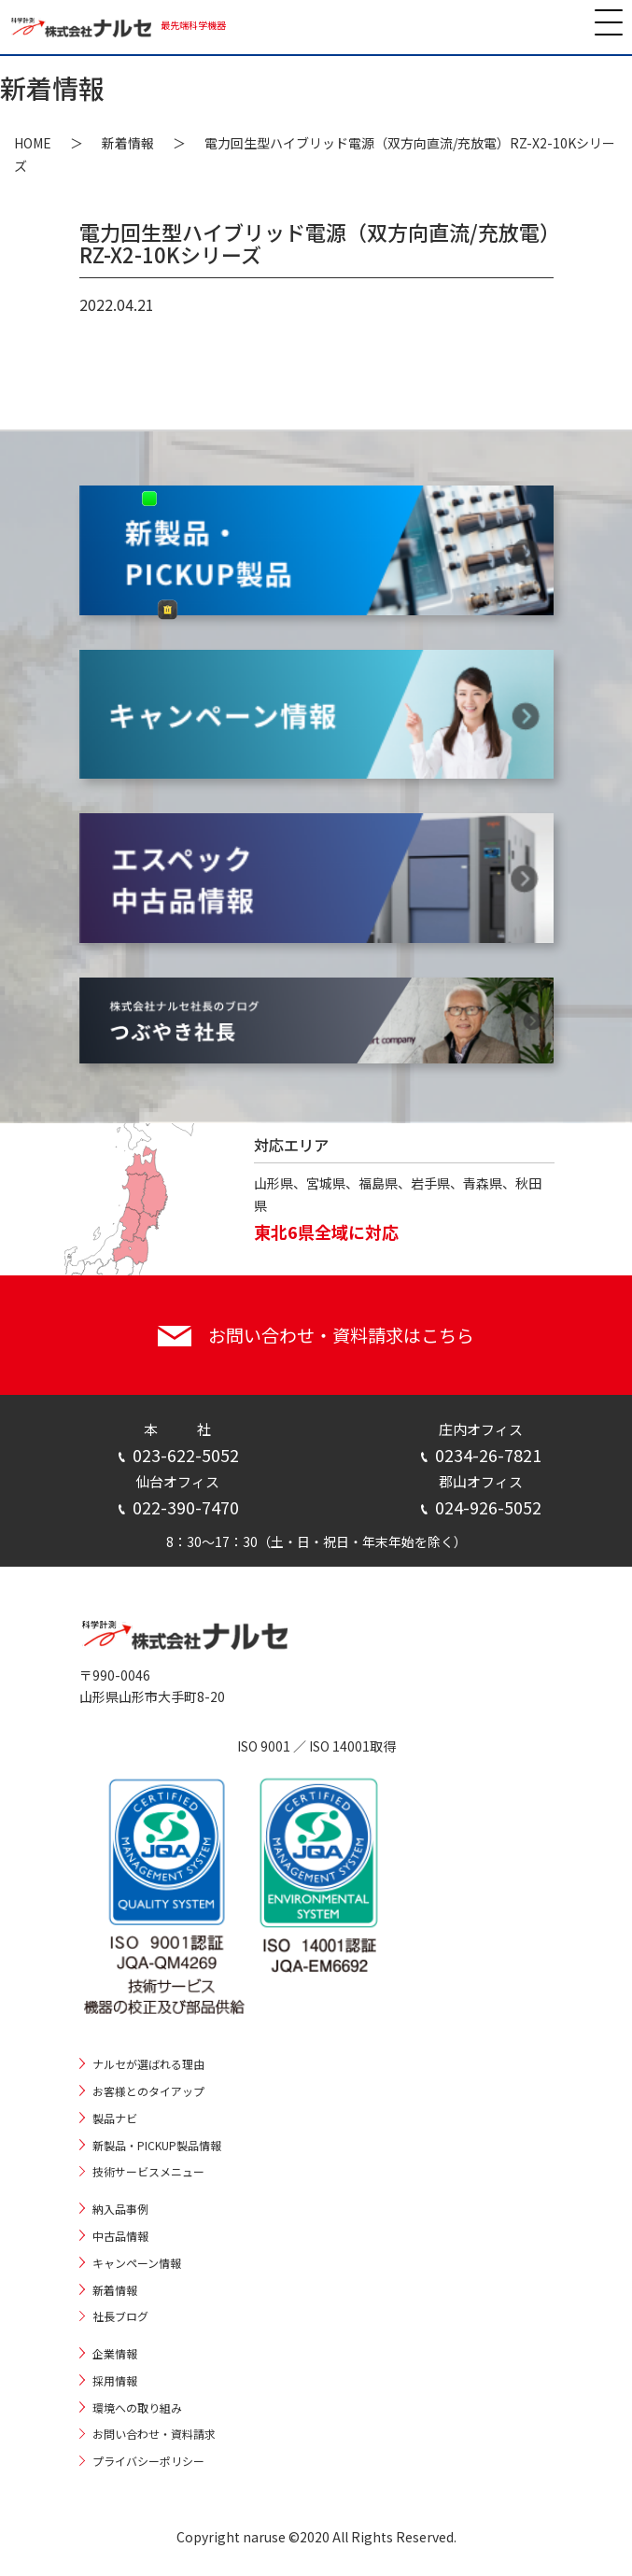 The height and width of the screenshot is (2576, 632). I want to click on blank app icon template for customization, so click(149, 499).